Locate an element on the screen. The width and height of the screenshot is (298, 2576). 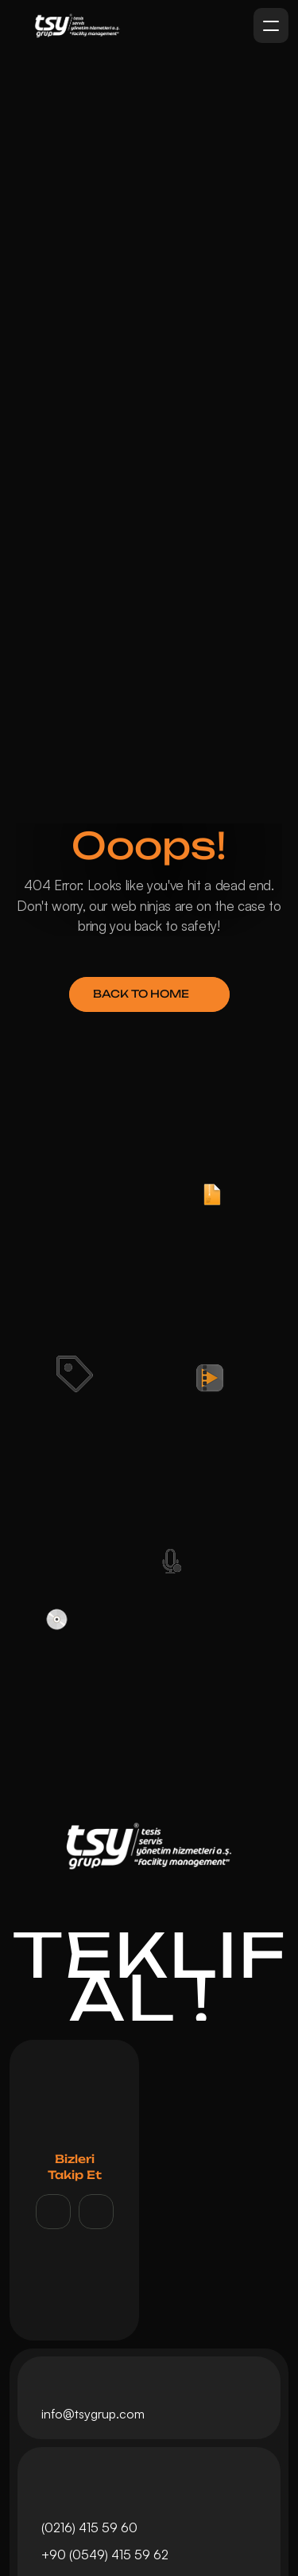
open blackmagic raw player app is located at coordinates (210, 1378).